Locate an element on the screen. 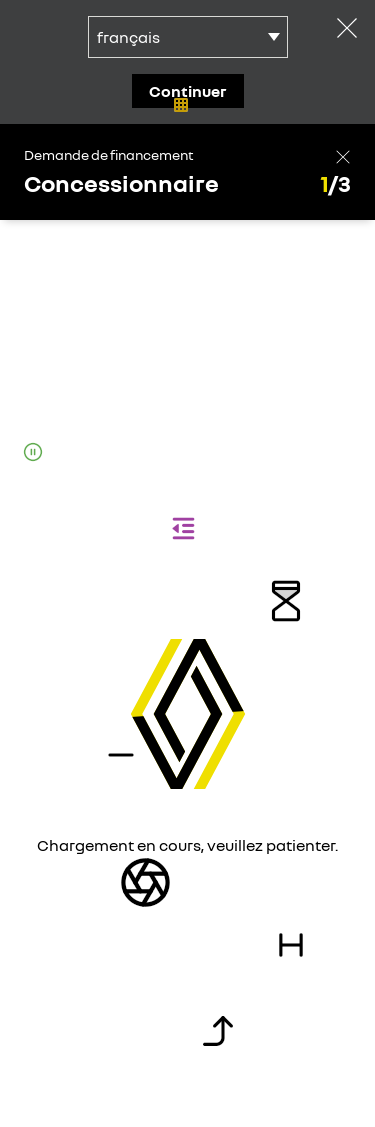  navigate forward and up in a hierarchy is located at coordinates (218, 1031).